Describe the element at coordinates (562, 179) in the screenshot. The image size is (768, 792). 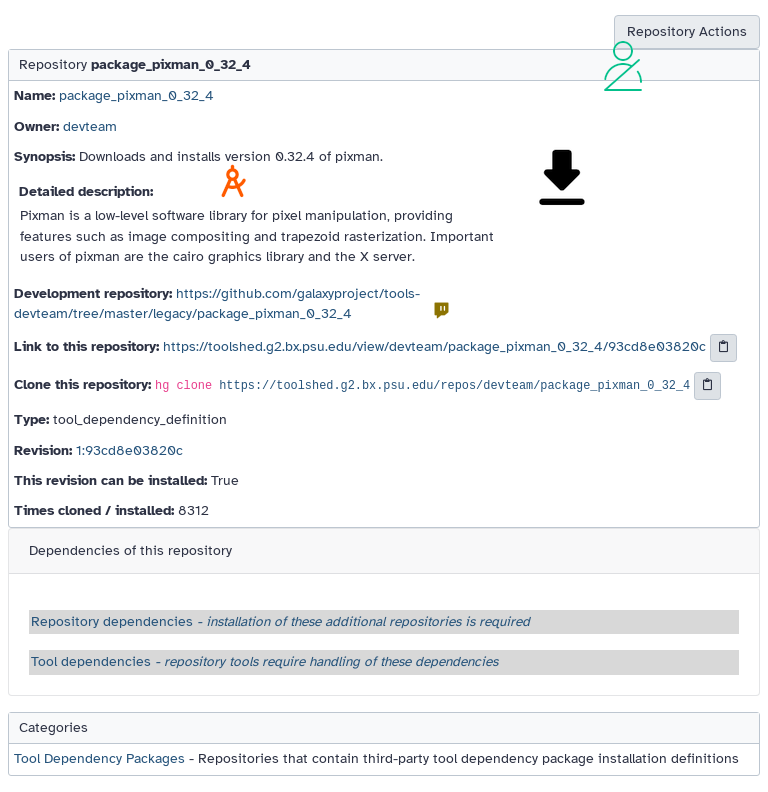
I see `download a file or content` at that location.